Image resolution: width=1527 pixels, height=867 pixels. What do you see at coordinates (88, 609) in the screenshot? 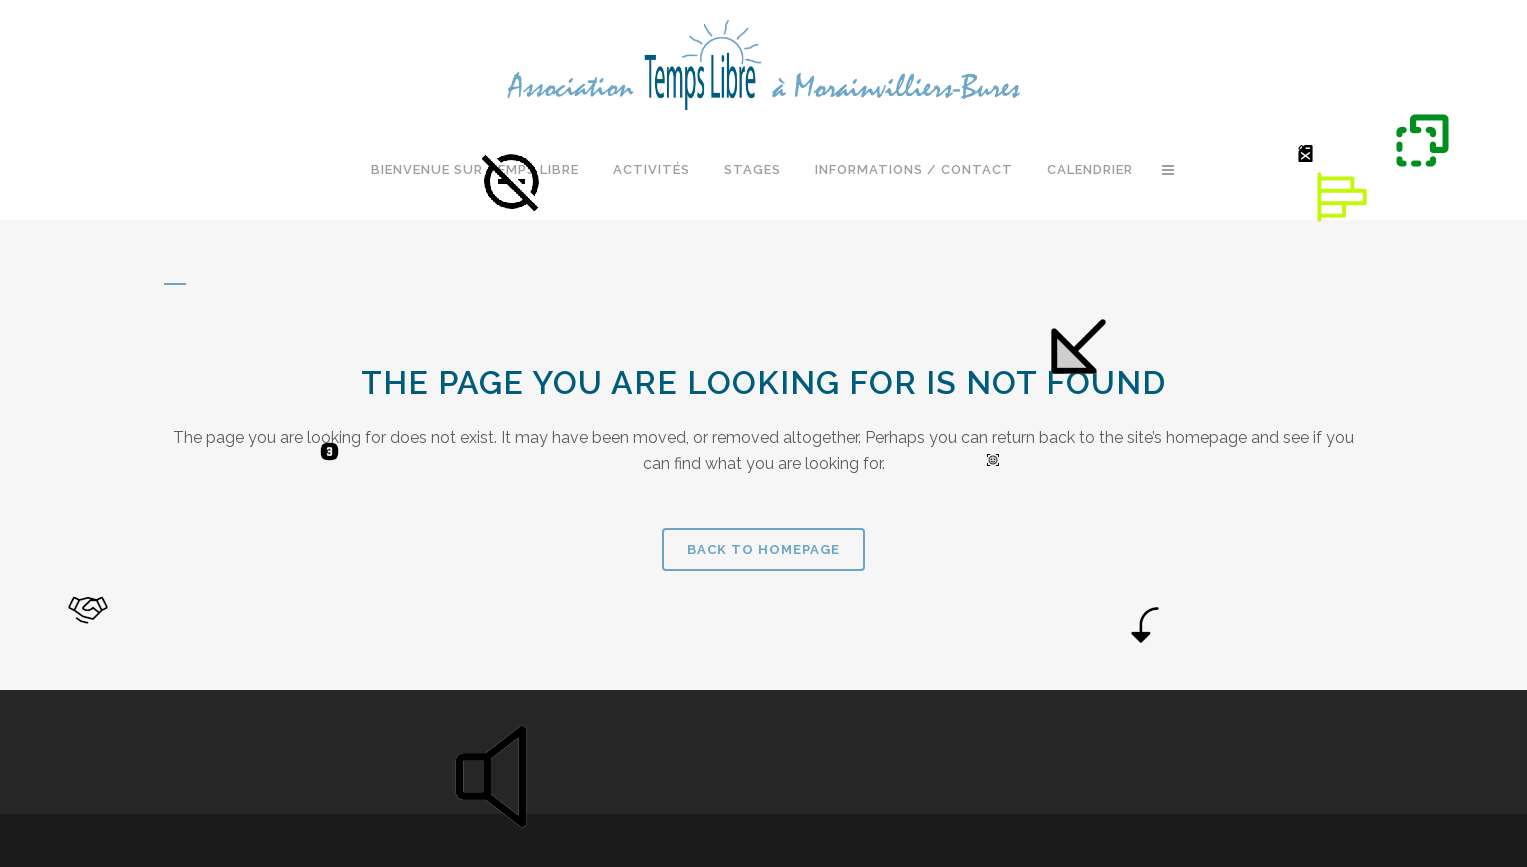
I see `initiate a partnership or collaboration` at bounding box center [88, 609].